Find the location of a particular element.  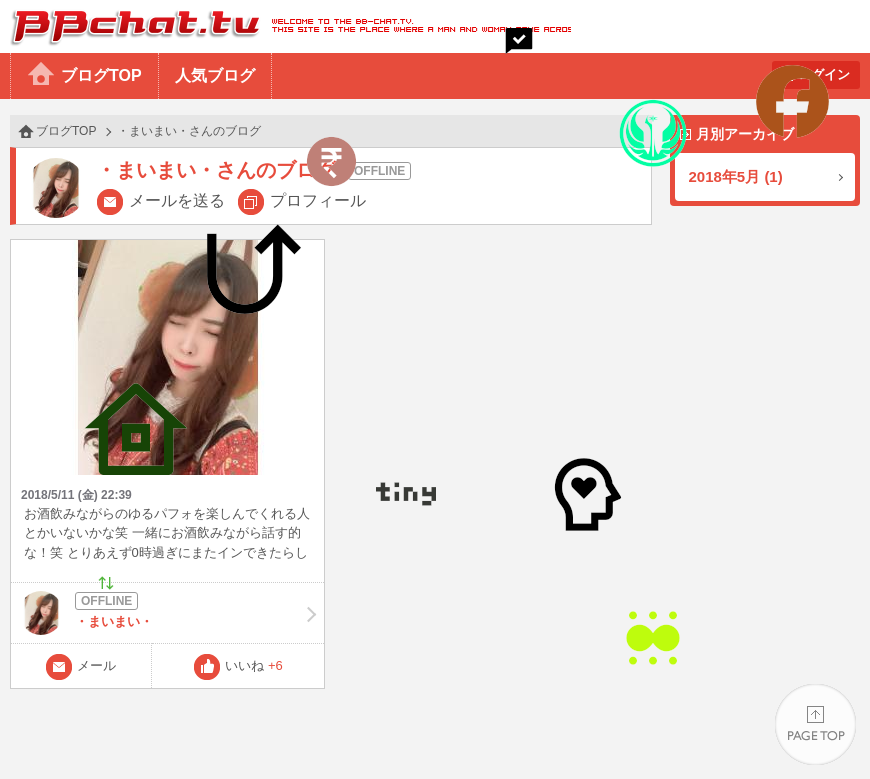

message sent successfully is located at coordinates (519, 40).